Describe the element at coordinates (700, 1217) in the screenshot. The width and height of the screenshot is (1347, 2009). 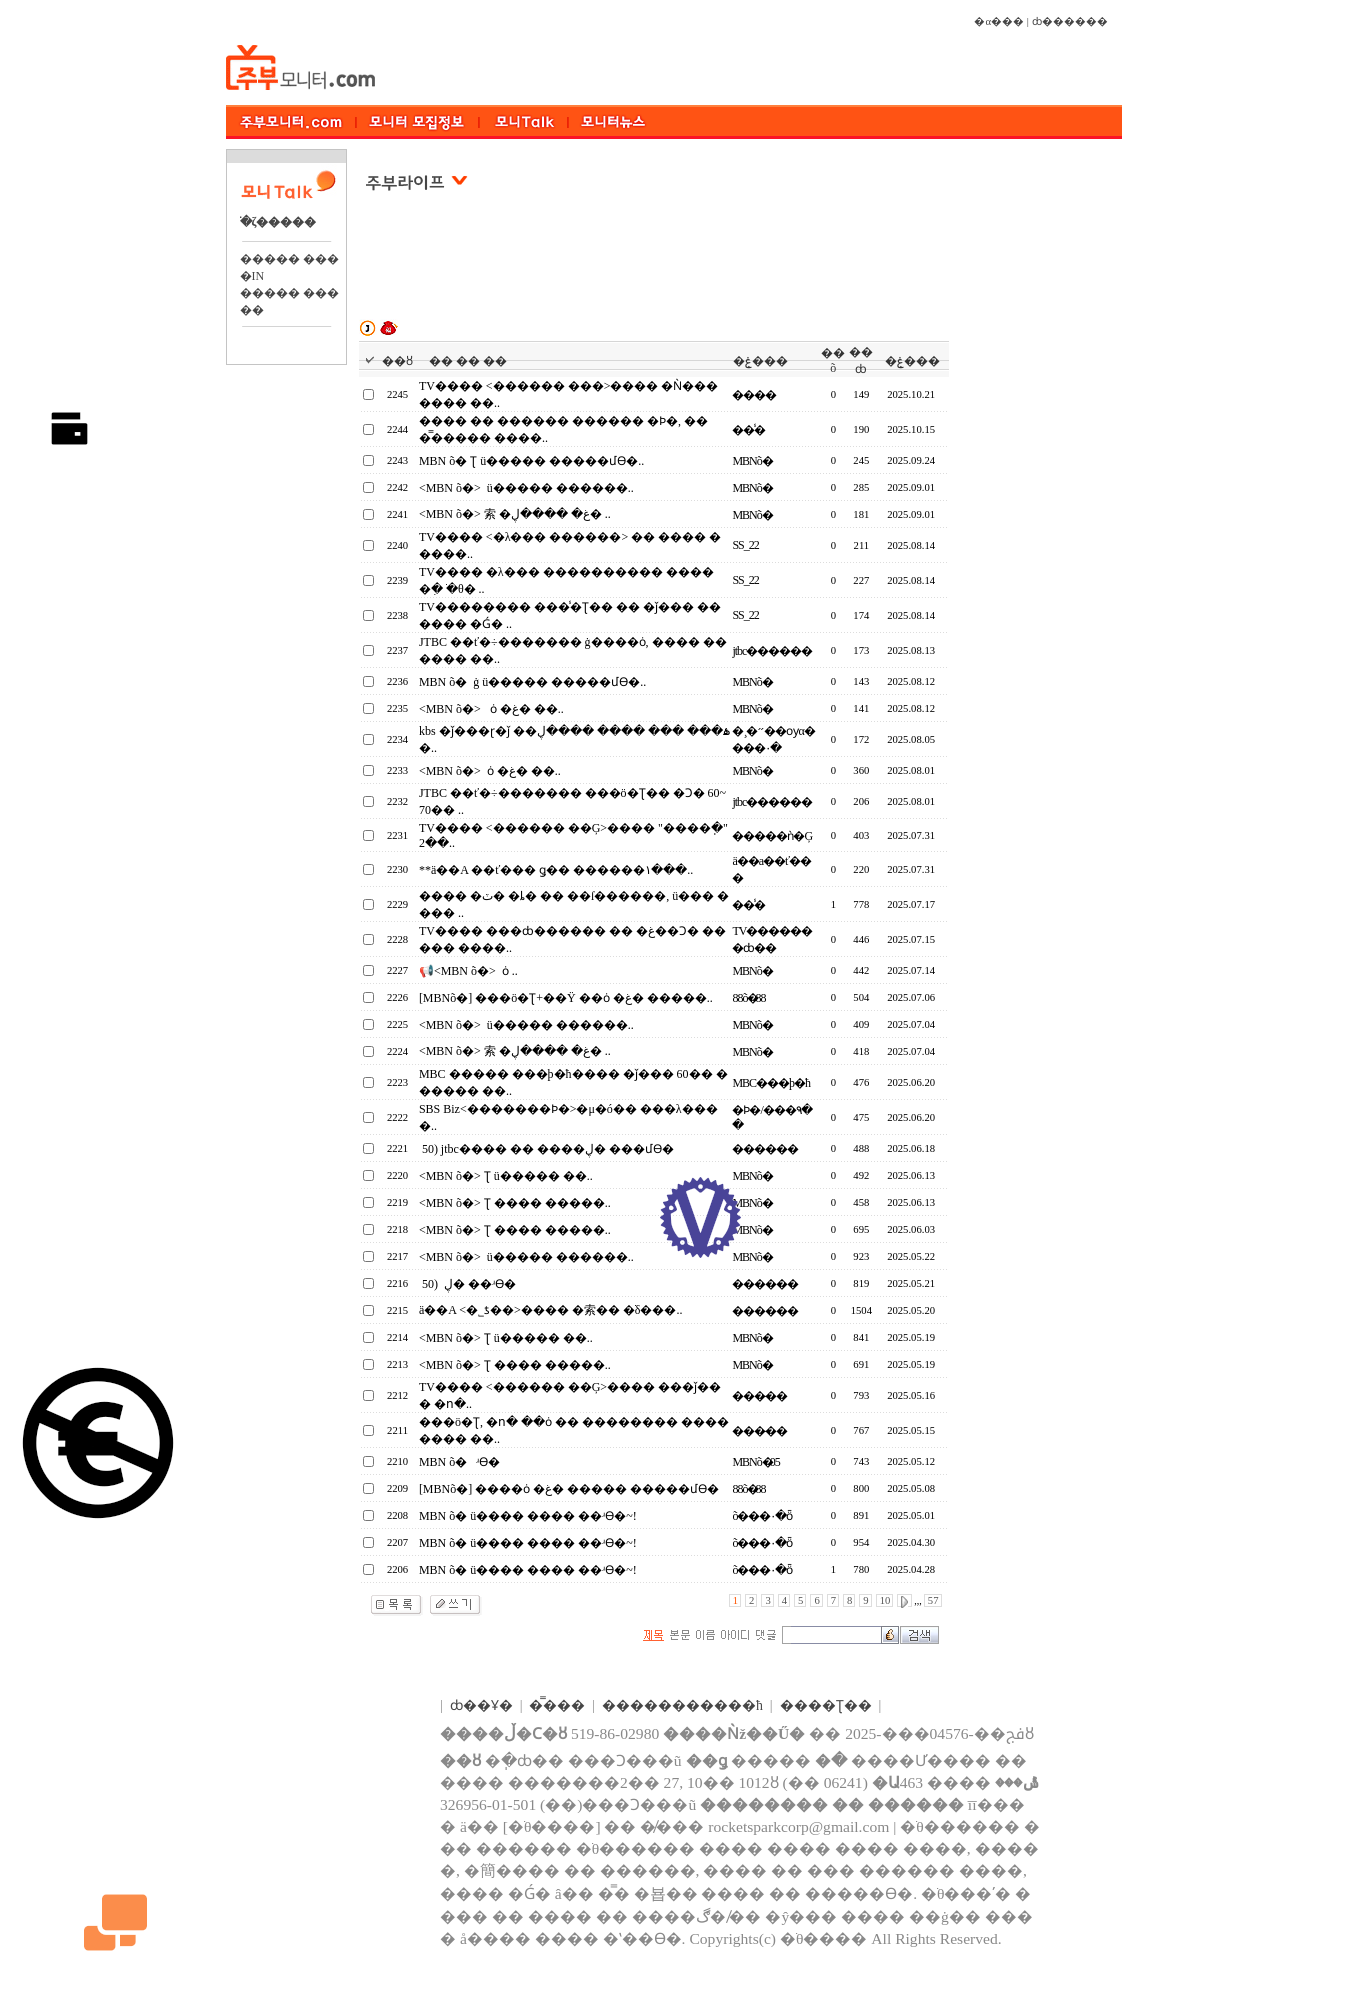
I see `open vaultwarden password manager` at that location.